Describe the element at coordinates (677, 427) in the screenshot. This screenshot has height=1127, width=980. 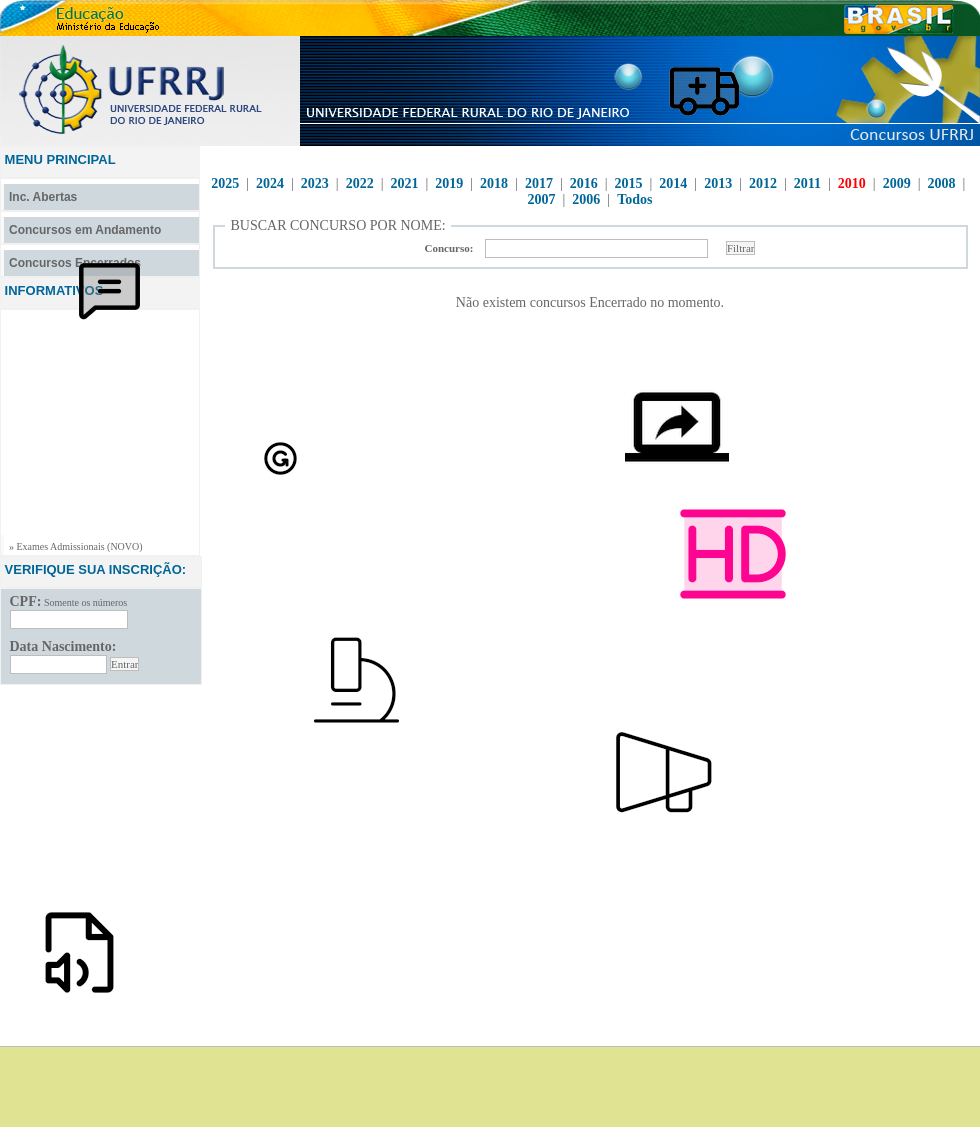
I see `start sharing your screen` at that location.